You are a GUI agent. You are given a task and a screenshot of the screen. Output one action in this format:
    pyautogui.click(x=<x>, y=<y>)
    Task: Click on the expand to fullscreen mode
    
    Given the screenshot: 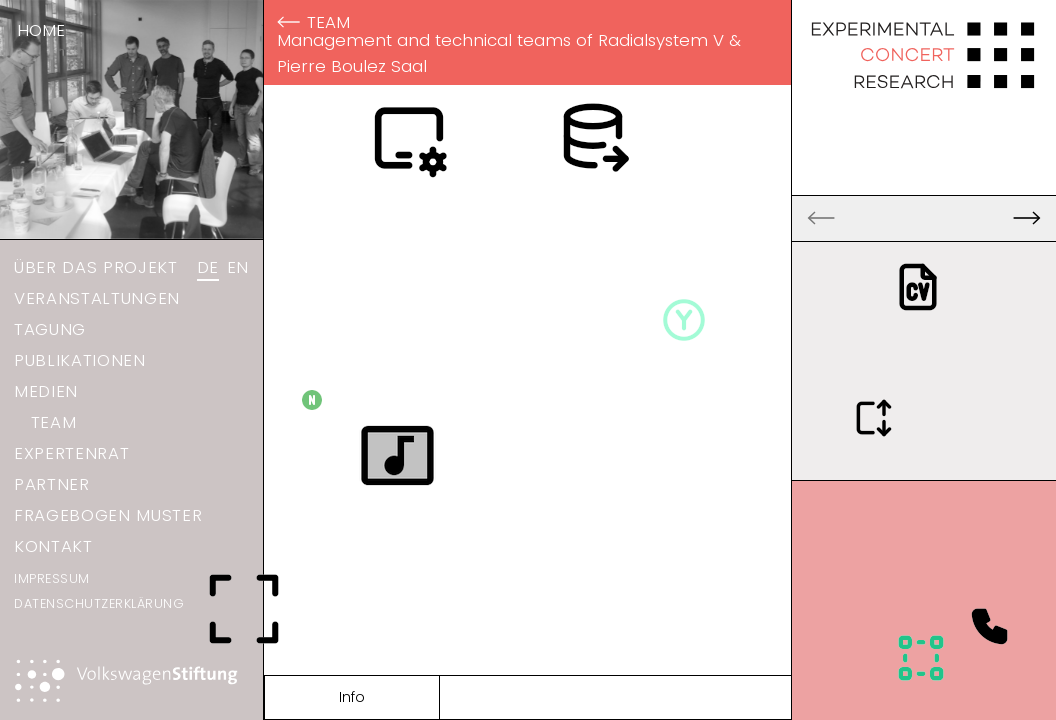 What is the action you would take?
    pyautogui.click(x=244, y=609)
    